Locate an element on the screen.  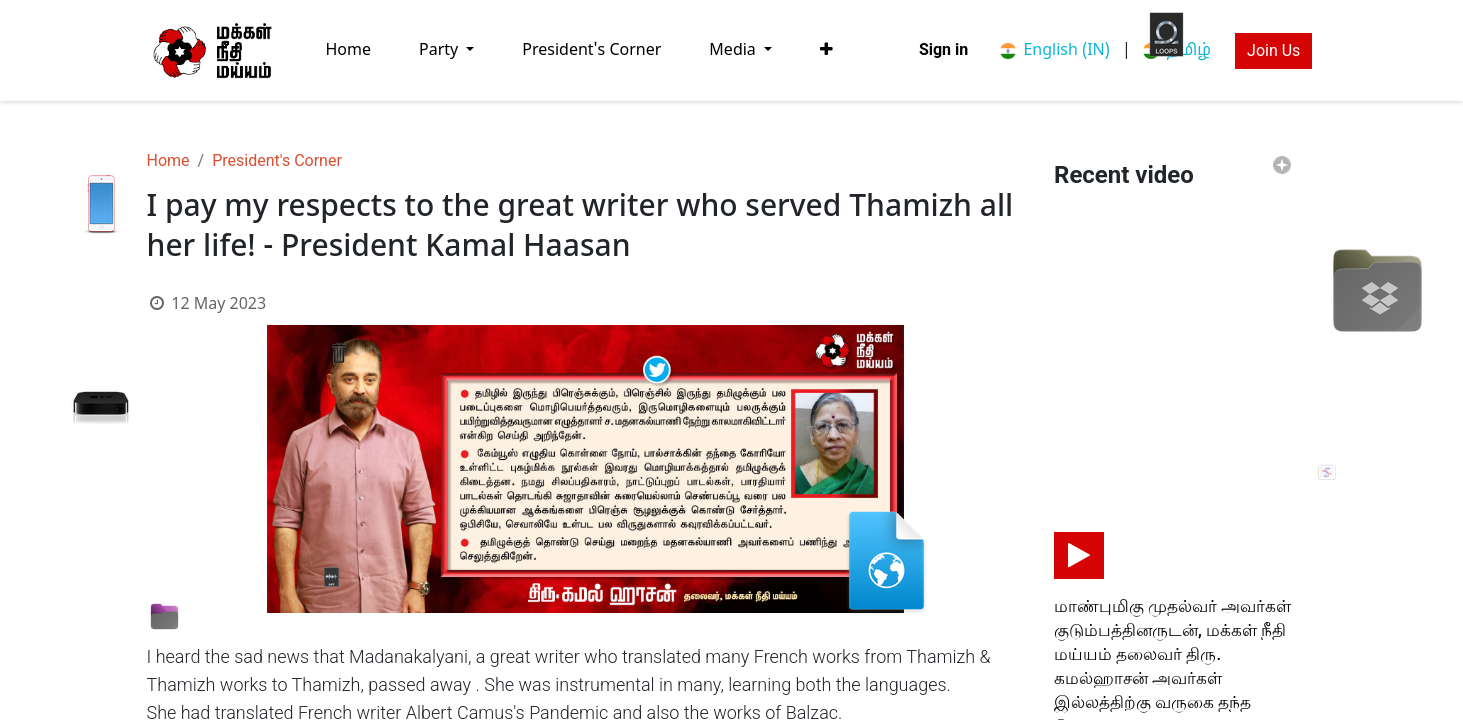
manage Apple Loops storage in GarageBand is located at coordinates (1166, 35).